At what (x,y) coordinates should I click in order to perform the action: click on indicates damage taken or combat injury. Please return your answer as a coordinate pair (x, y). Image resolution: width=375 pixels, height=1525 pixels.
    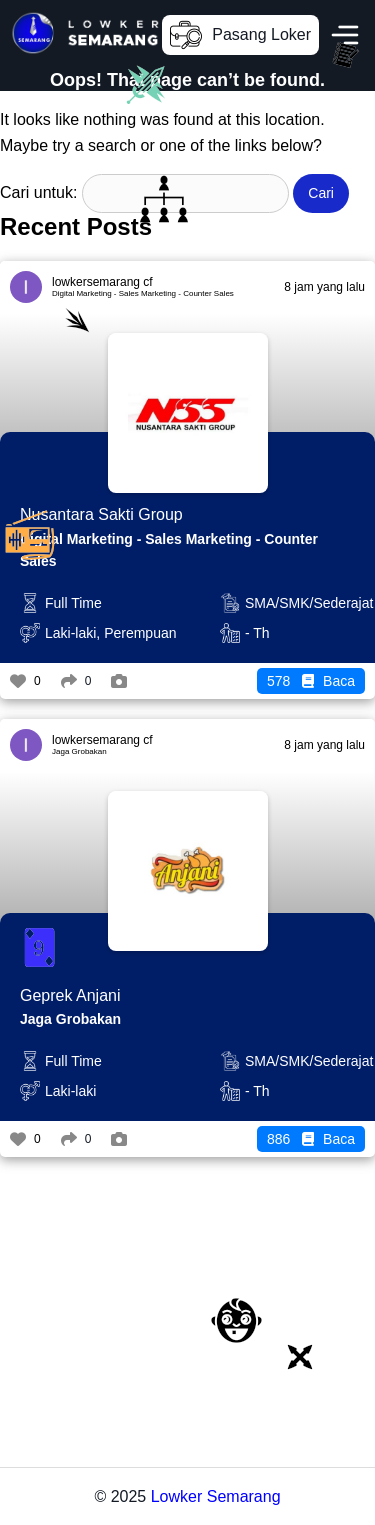
    Looking at the image, I should click on (145, 85).